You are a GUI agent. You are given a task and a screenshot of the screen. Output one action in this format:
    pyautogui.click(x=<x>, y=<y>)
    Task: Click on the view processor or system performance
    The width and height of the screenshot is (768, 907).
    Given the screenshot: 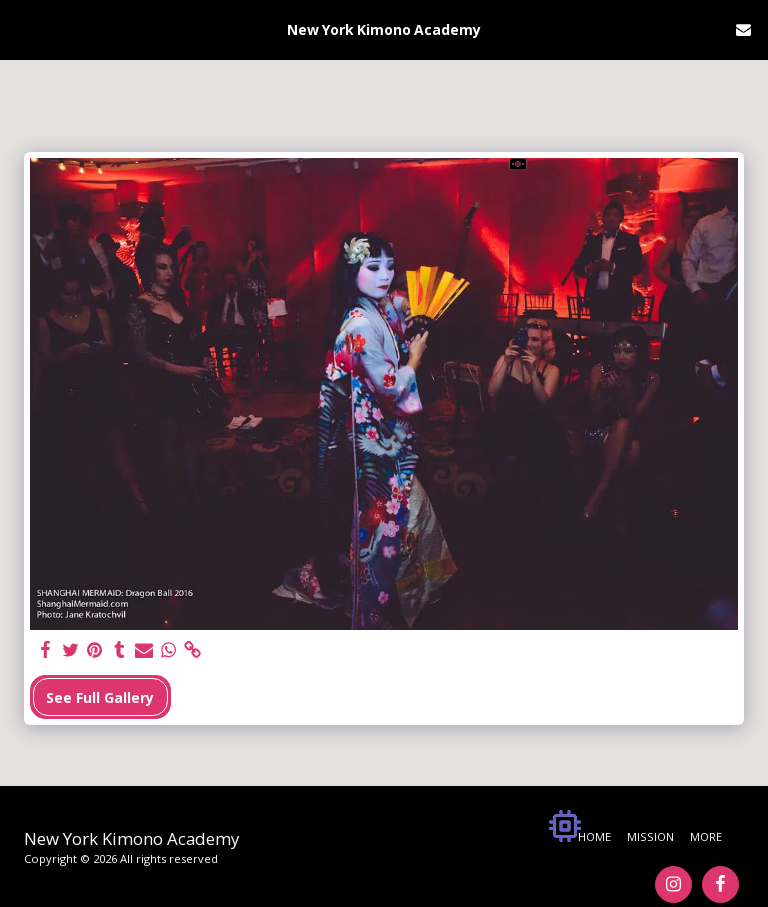 What is the action you would take?
    pyautogui.click(x=565, y=826)
    